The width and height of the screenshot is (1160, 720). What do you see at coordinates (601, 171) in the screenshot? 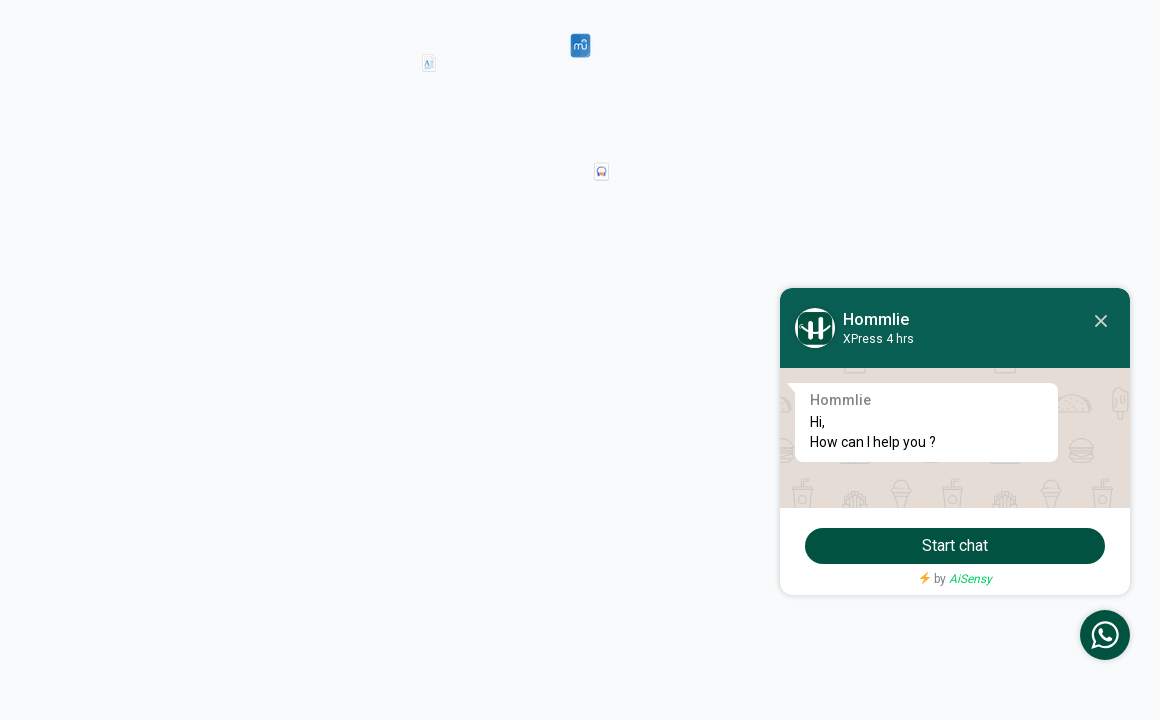
I see `audacity audio project file` at bounding box center [601, 171].